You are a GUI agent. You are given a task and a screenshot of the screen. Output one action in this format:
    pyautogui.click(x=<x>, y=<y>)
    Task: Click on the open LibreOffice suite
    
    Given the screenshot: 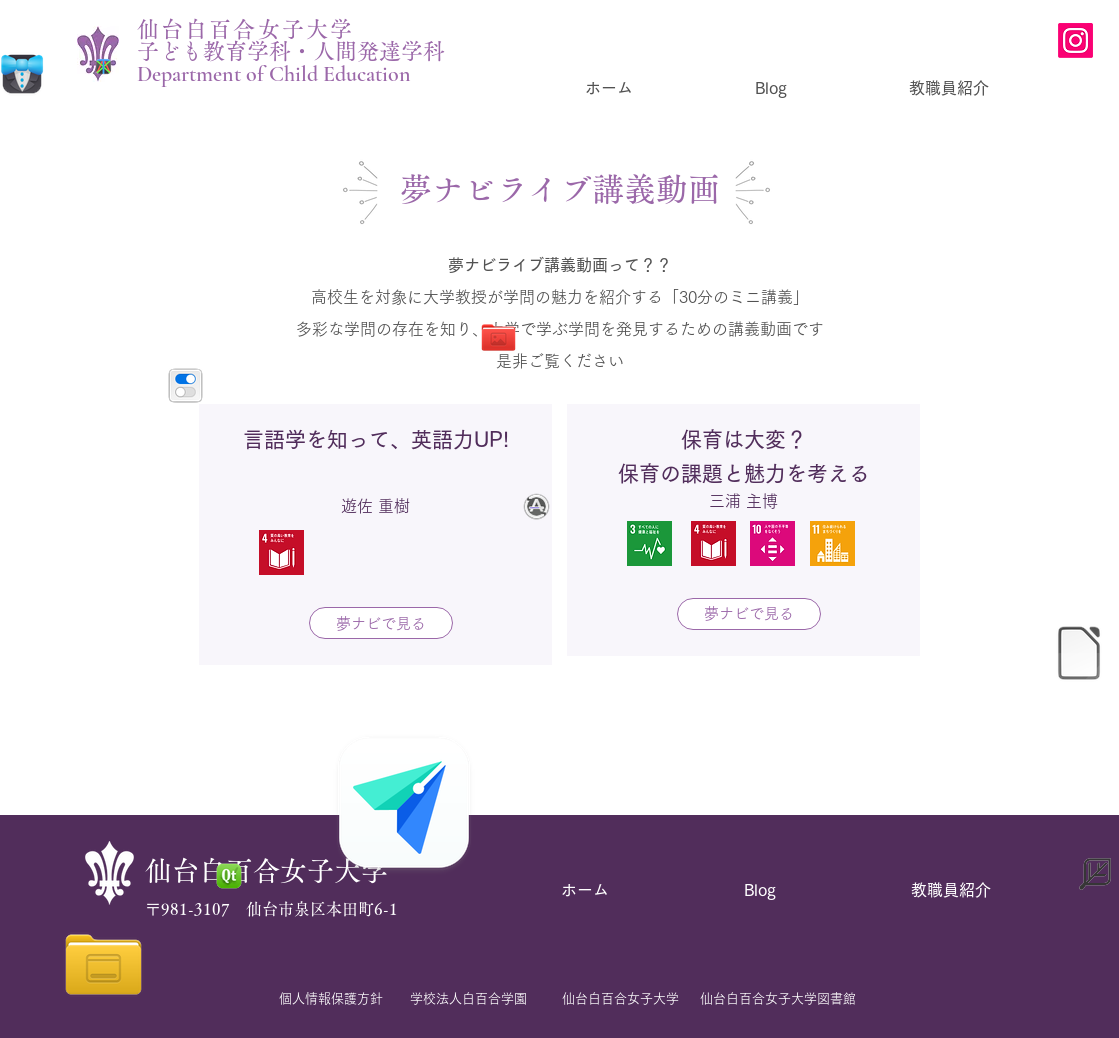 What is the action you would take?
    pyautogui.click(x=1079, y=653)
    